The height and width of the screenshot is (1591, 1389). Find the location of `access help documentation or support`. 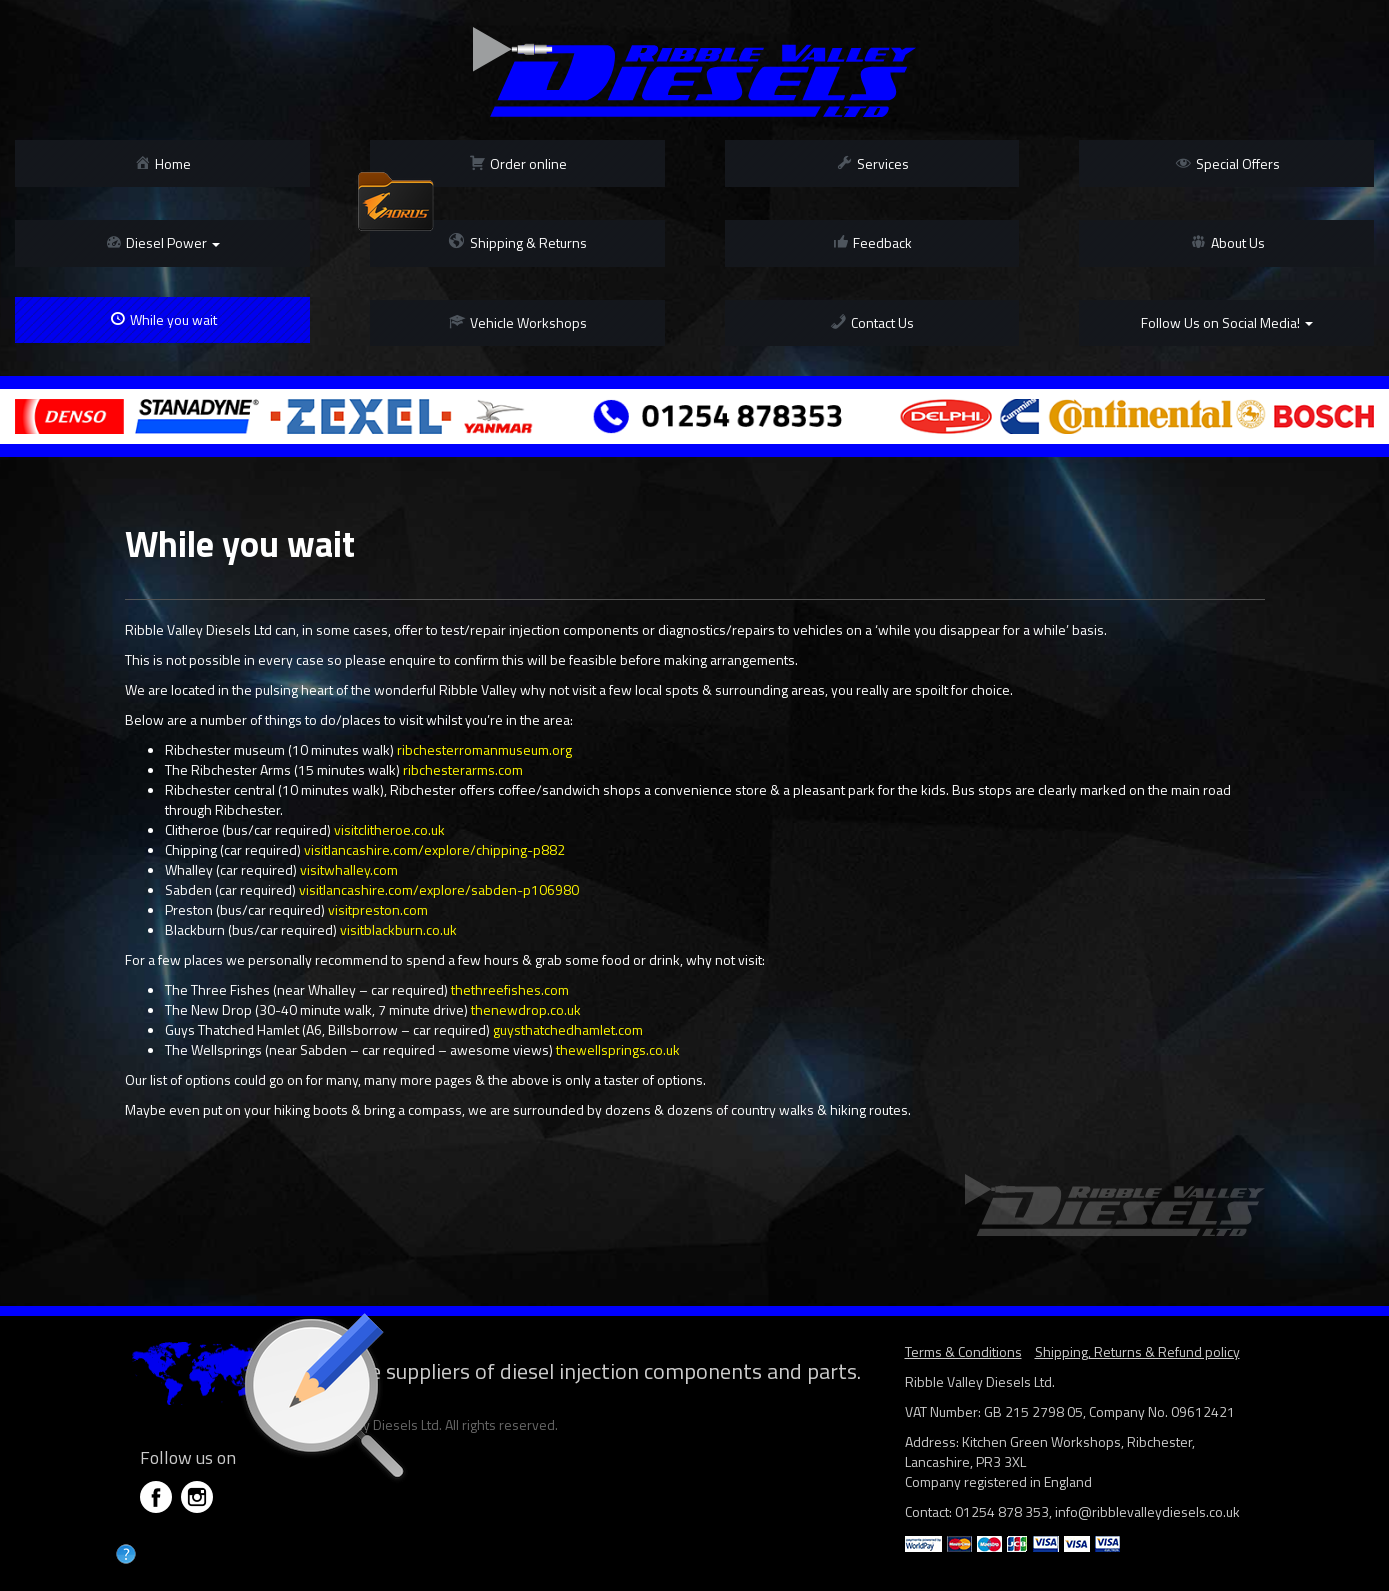

access help documentation or support is located at coordinates (126, 1554).